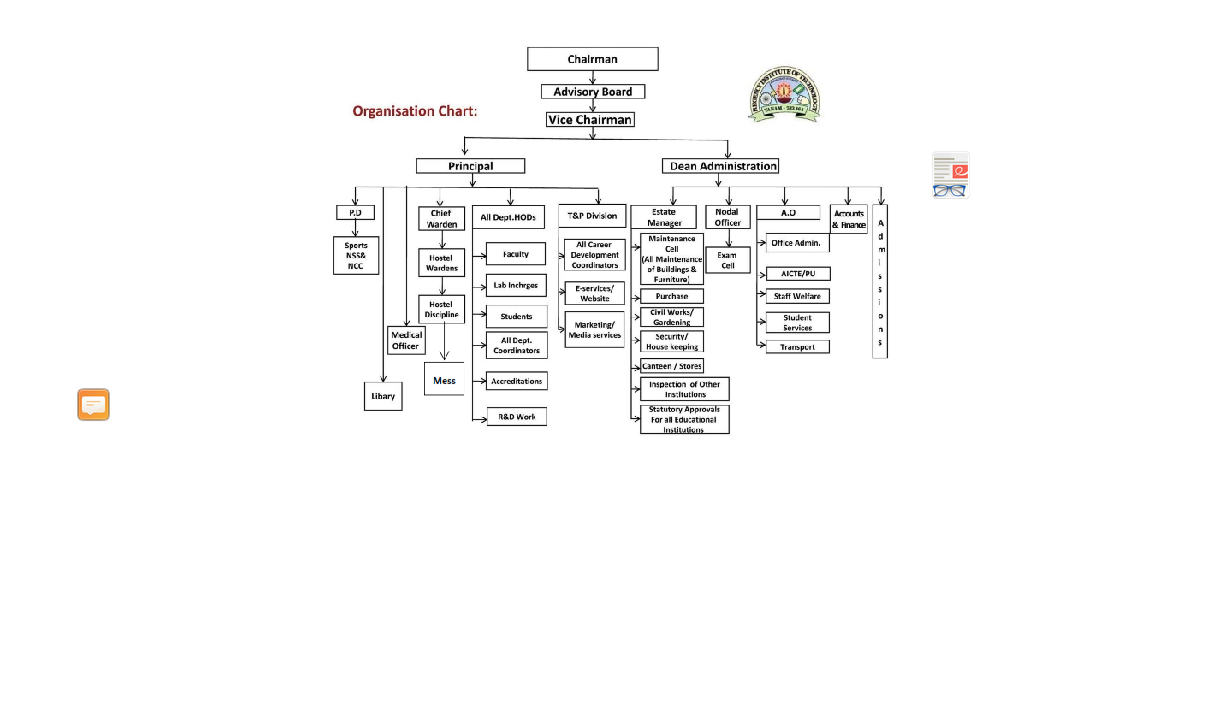 The width and height of the screenshot is (1211, 720). I want to click on open atril document viewer, so click(951, 175).